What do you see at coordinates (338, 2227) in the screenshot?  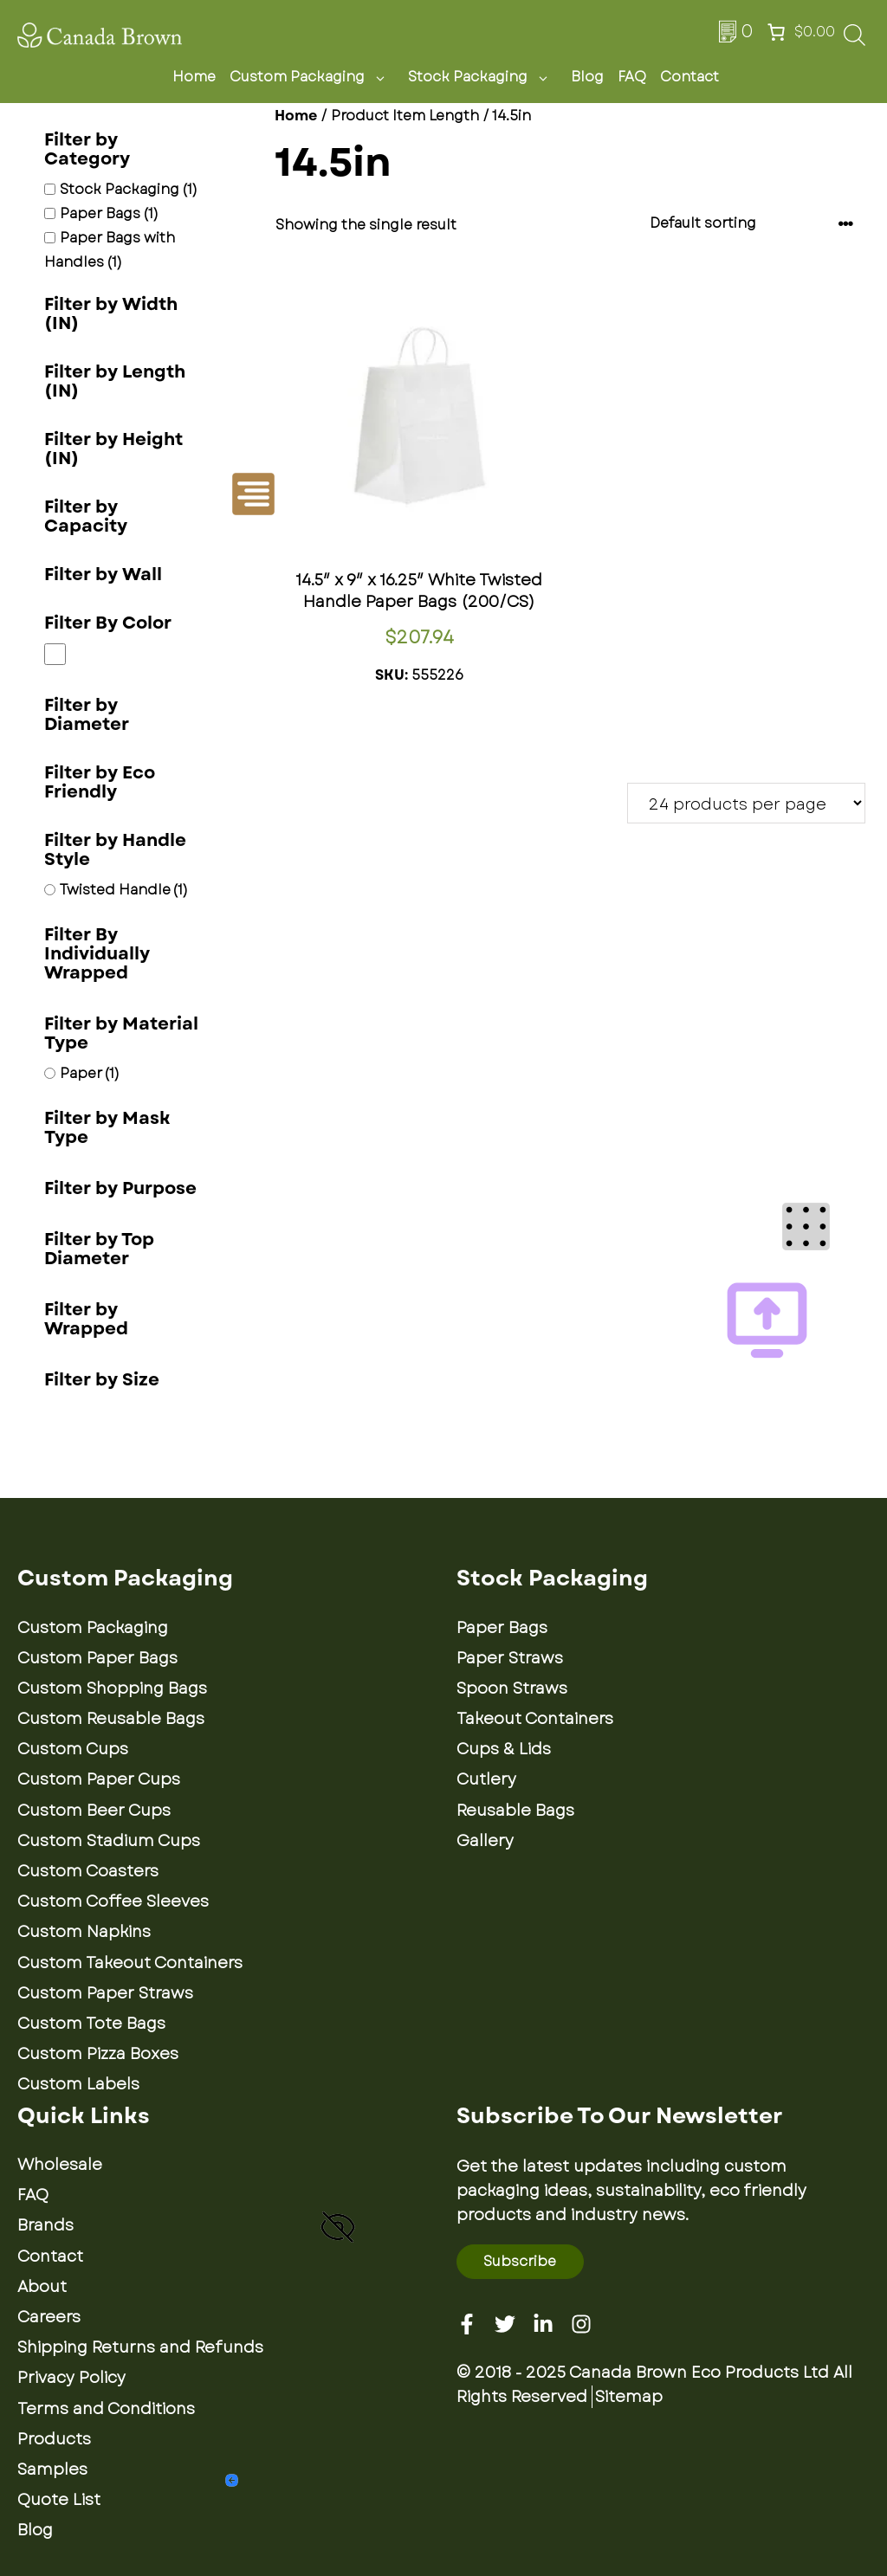 I see `hide password or sensitive content` at bounding box center [338, 2227].